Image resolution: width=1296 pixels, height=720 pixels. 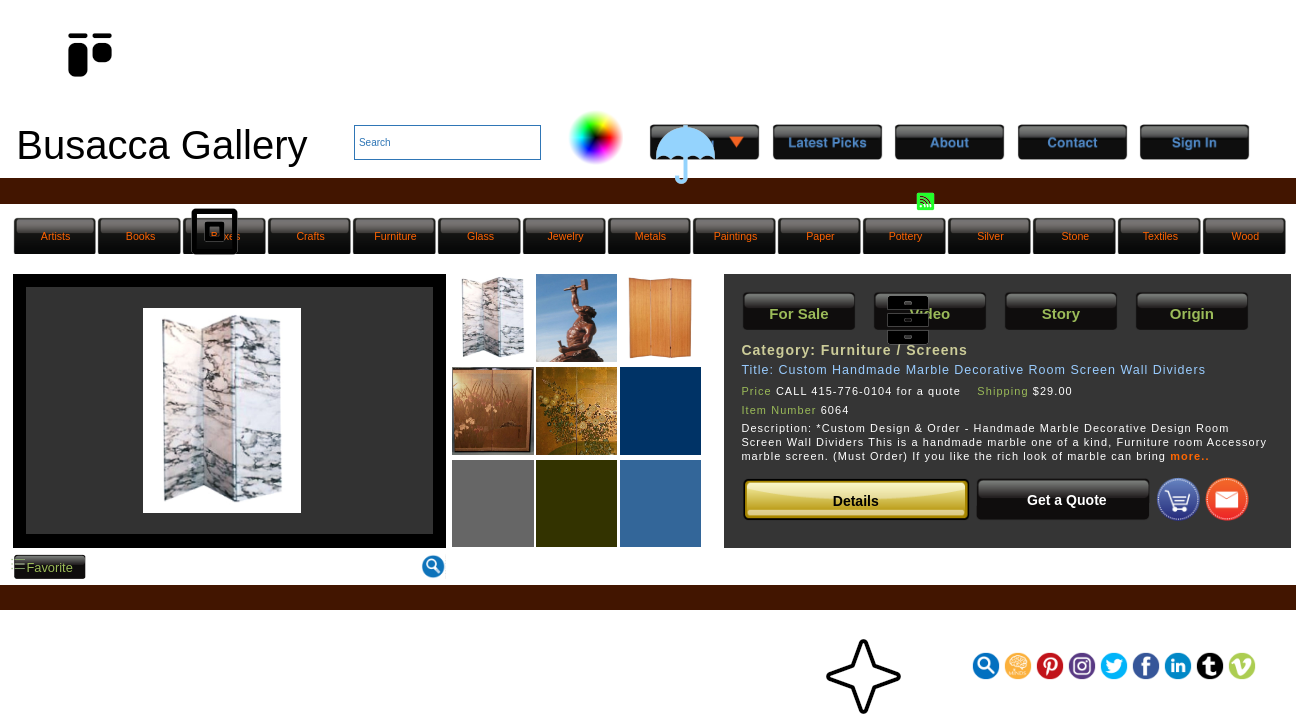 I want to click on Square payment services logo, so click(x=214, y=231).